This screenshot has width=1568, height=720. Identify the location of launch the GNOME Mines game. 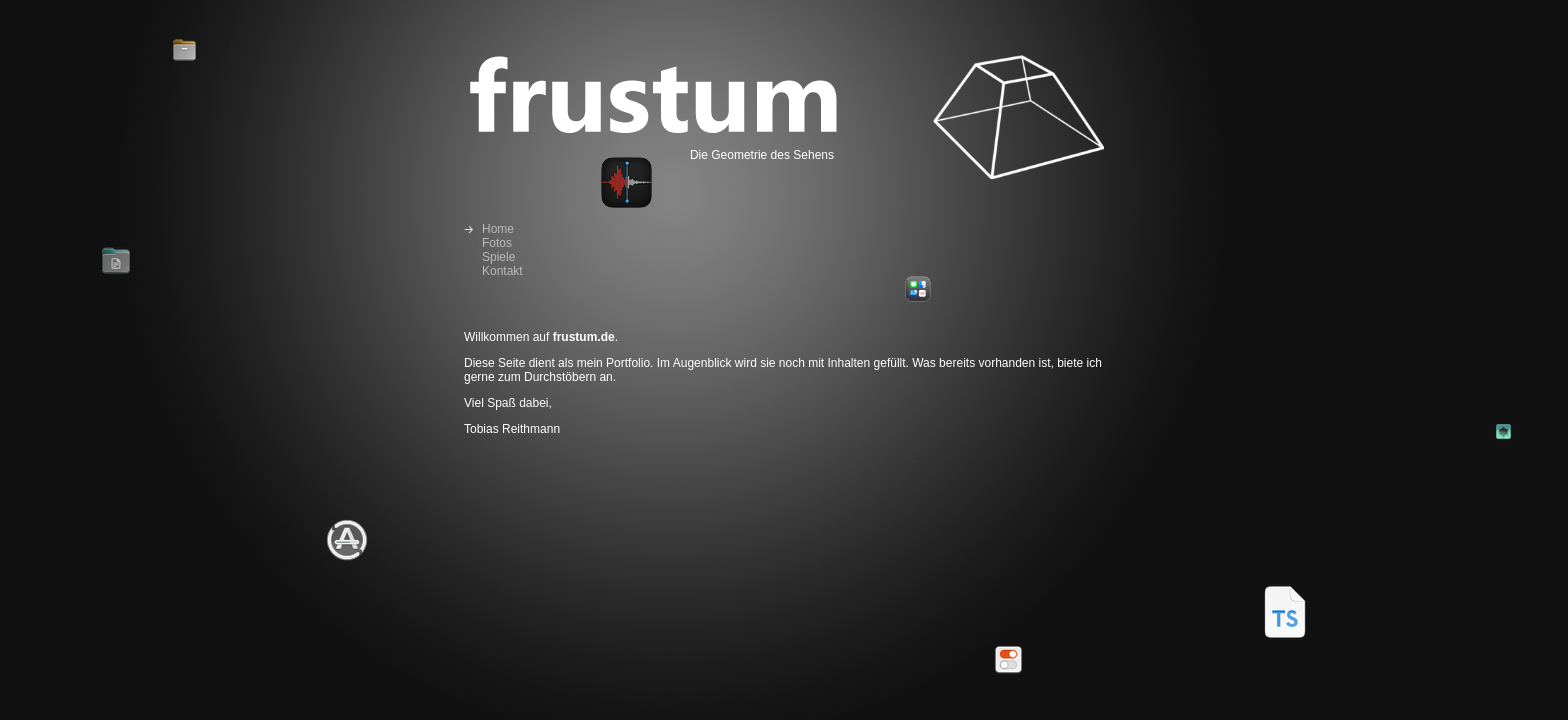
(1503, 431).